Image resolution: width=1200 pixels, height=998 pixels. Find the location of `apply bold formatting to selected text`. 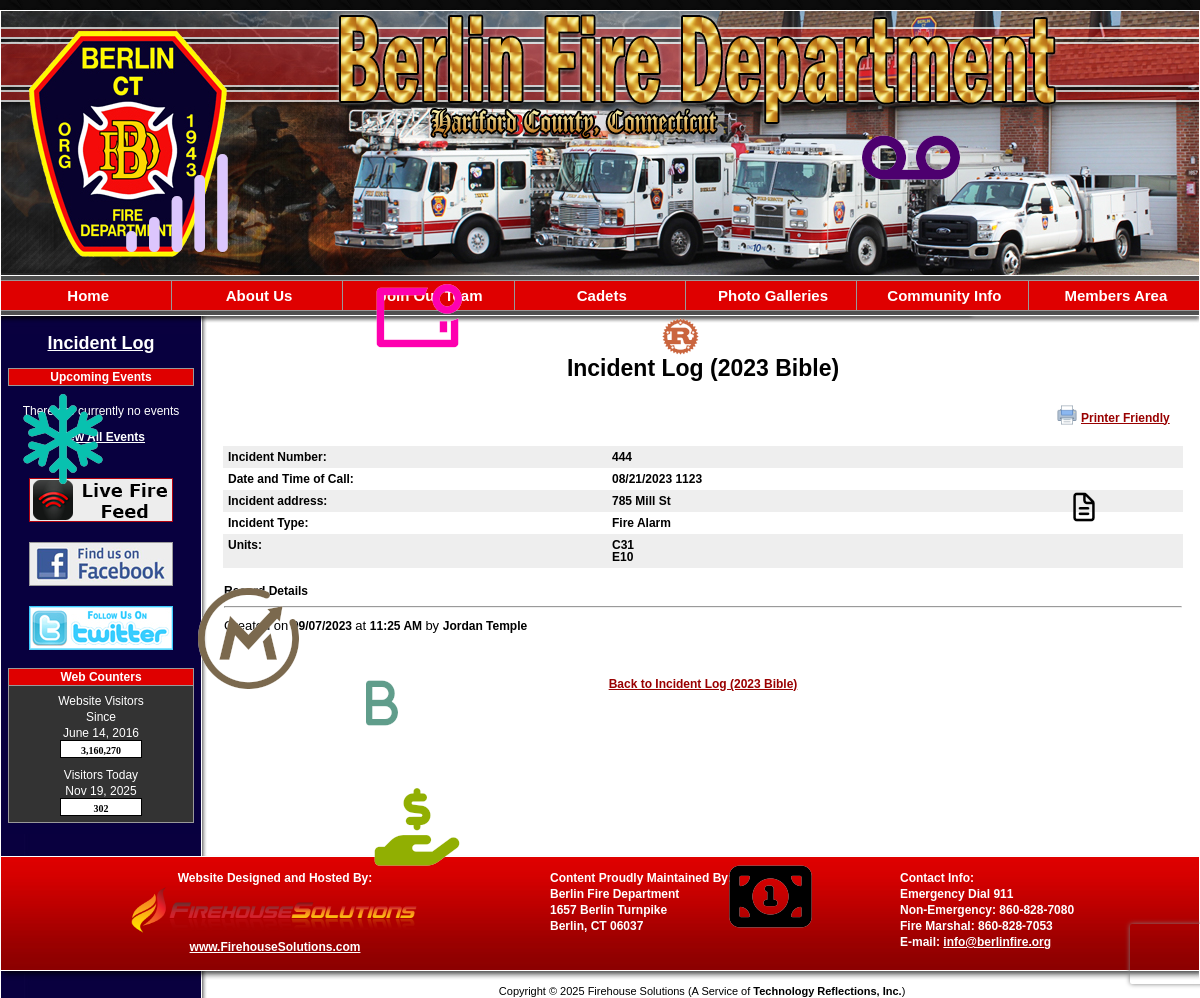

apply bold formatting to selected text is located at coordinates (382, 703).